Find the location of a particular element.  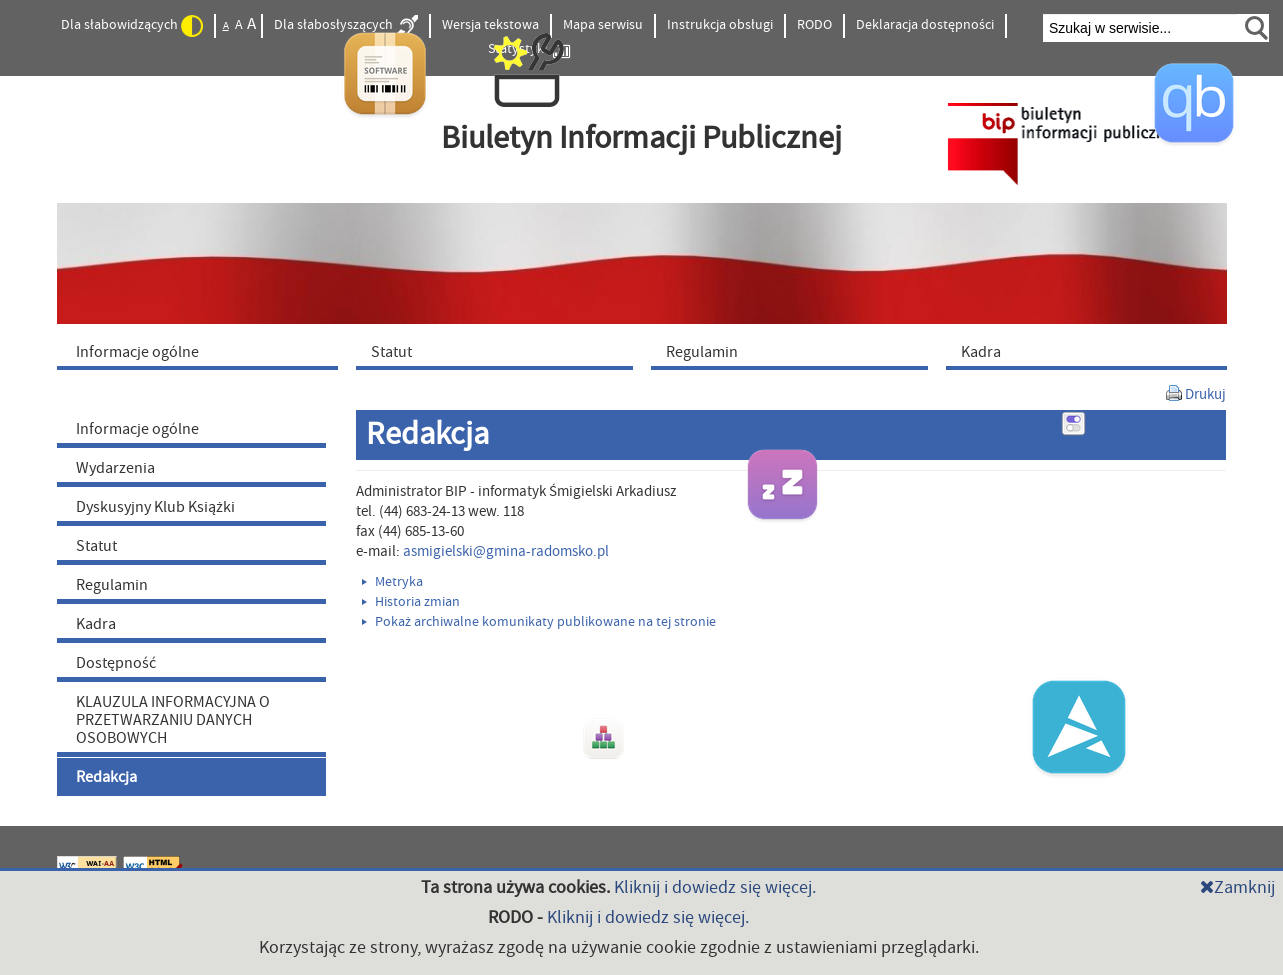

a software installation package file is located at coordinates (385, 75).